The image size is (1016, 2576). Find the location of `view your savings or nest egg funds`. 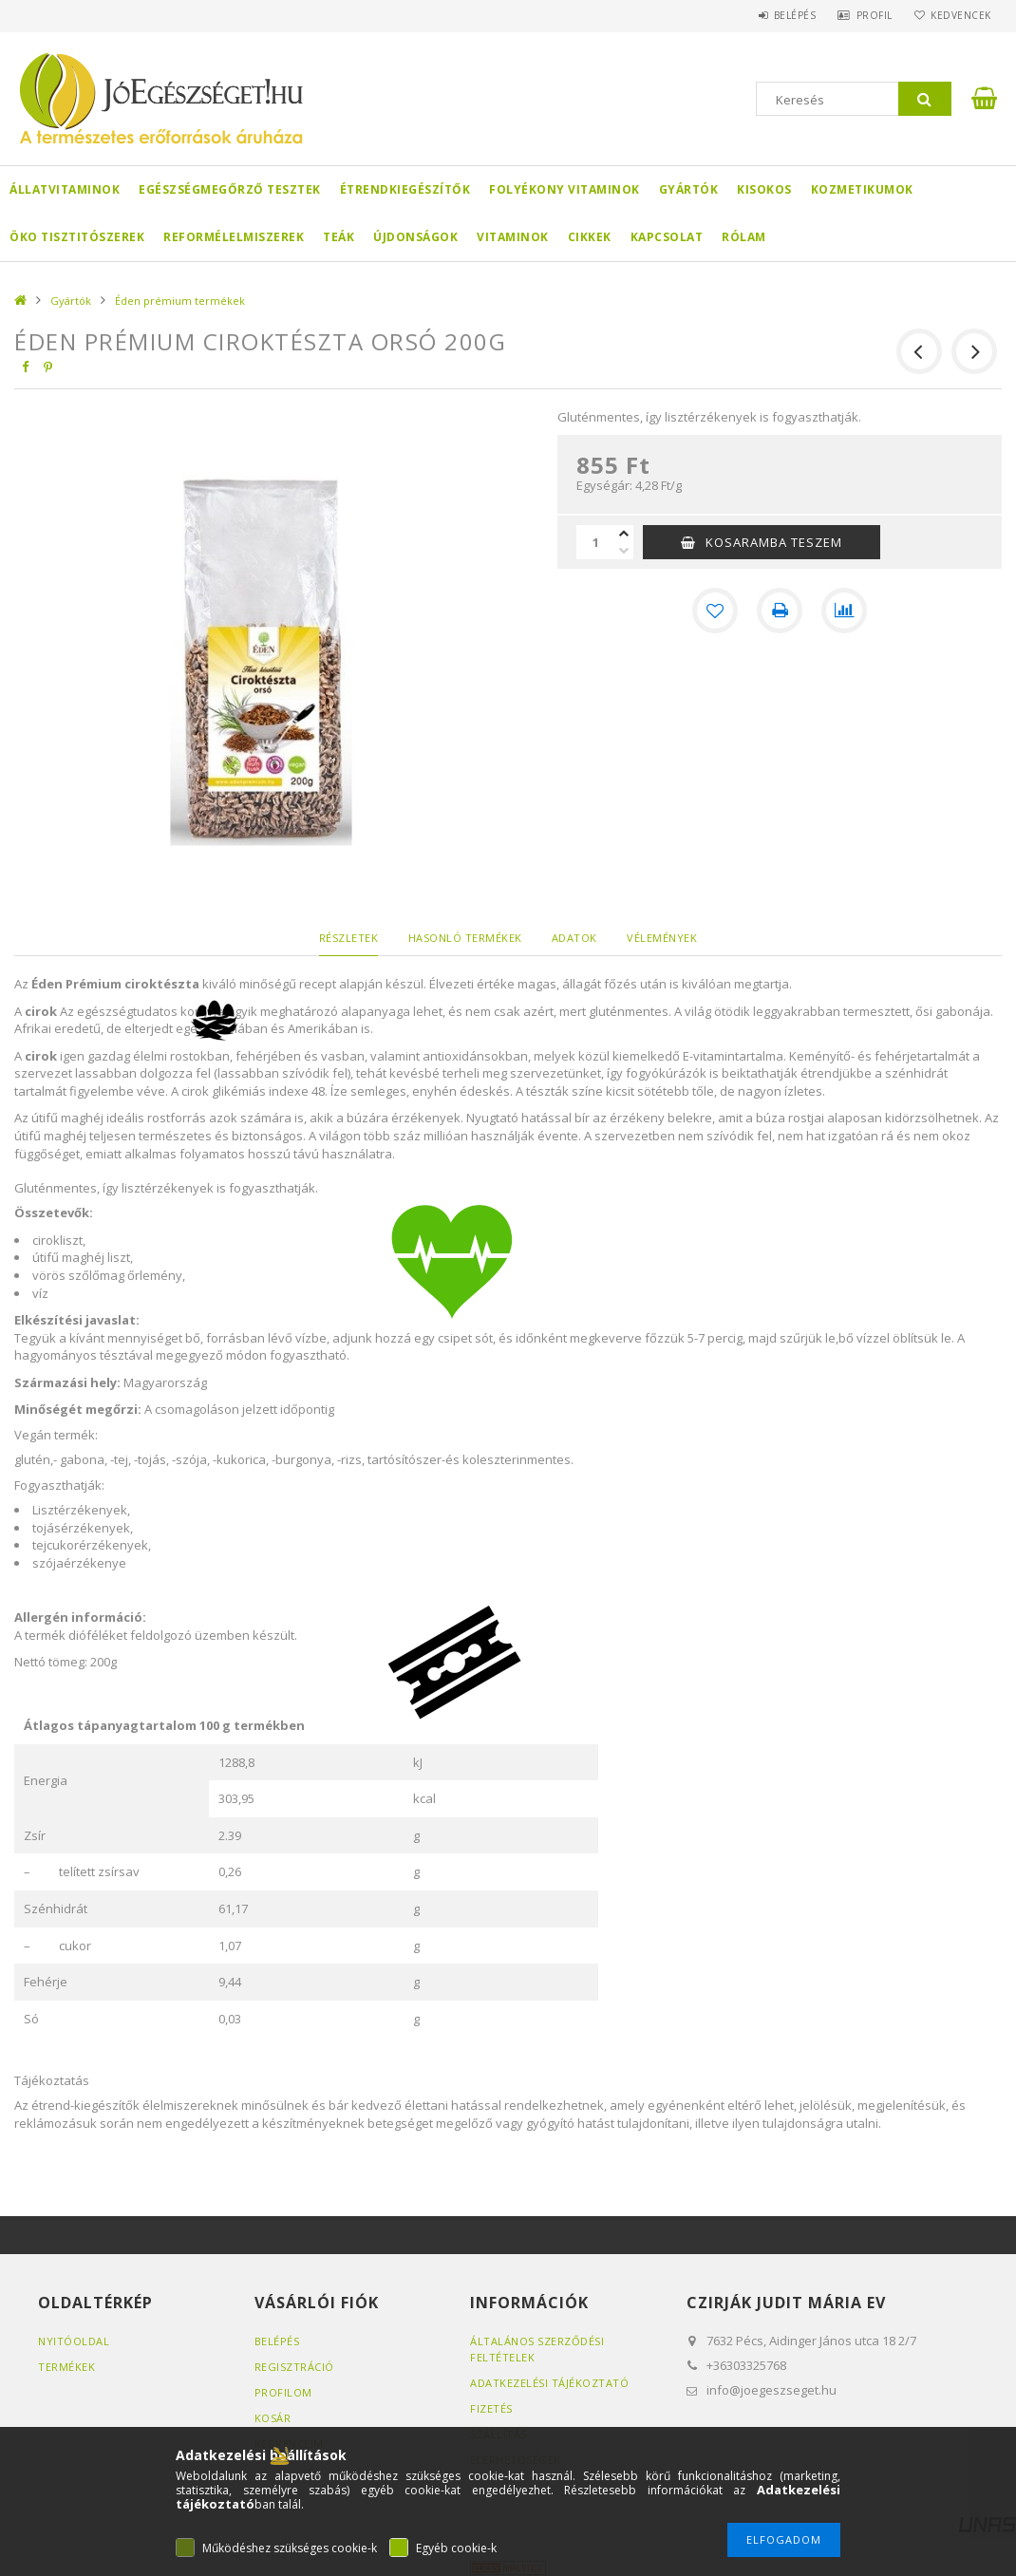

view your savings or nest egg funds is located at coordinates (214, 1018).